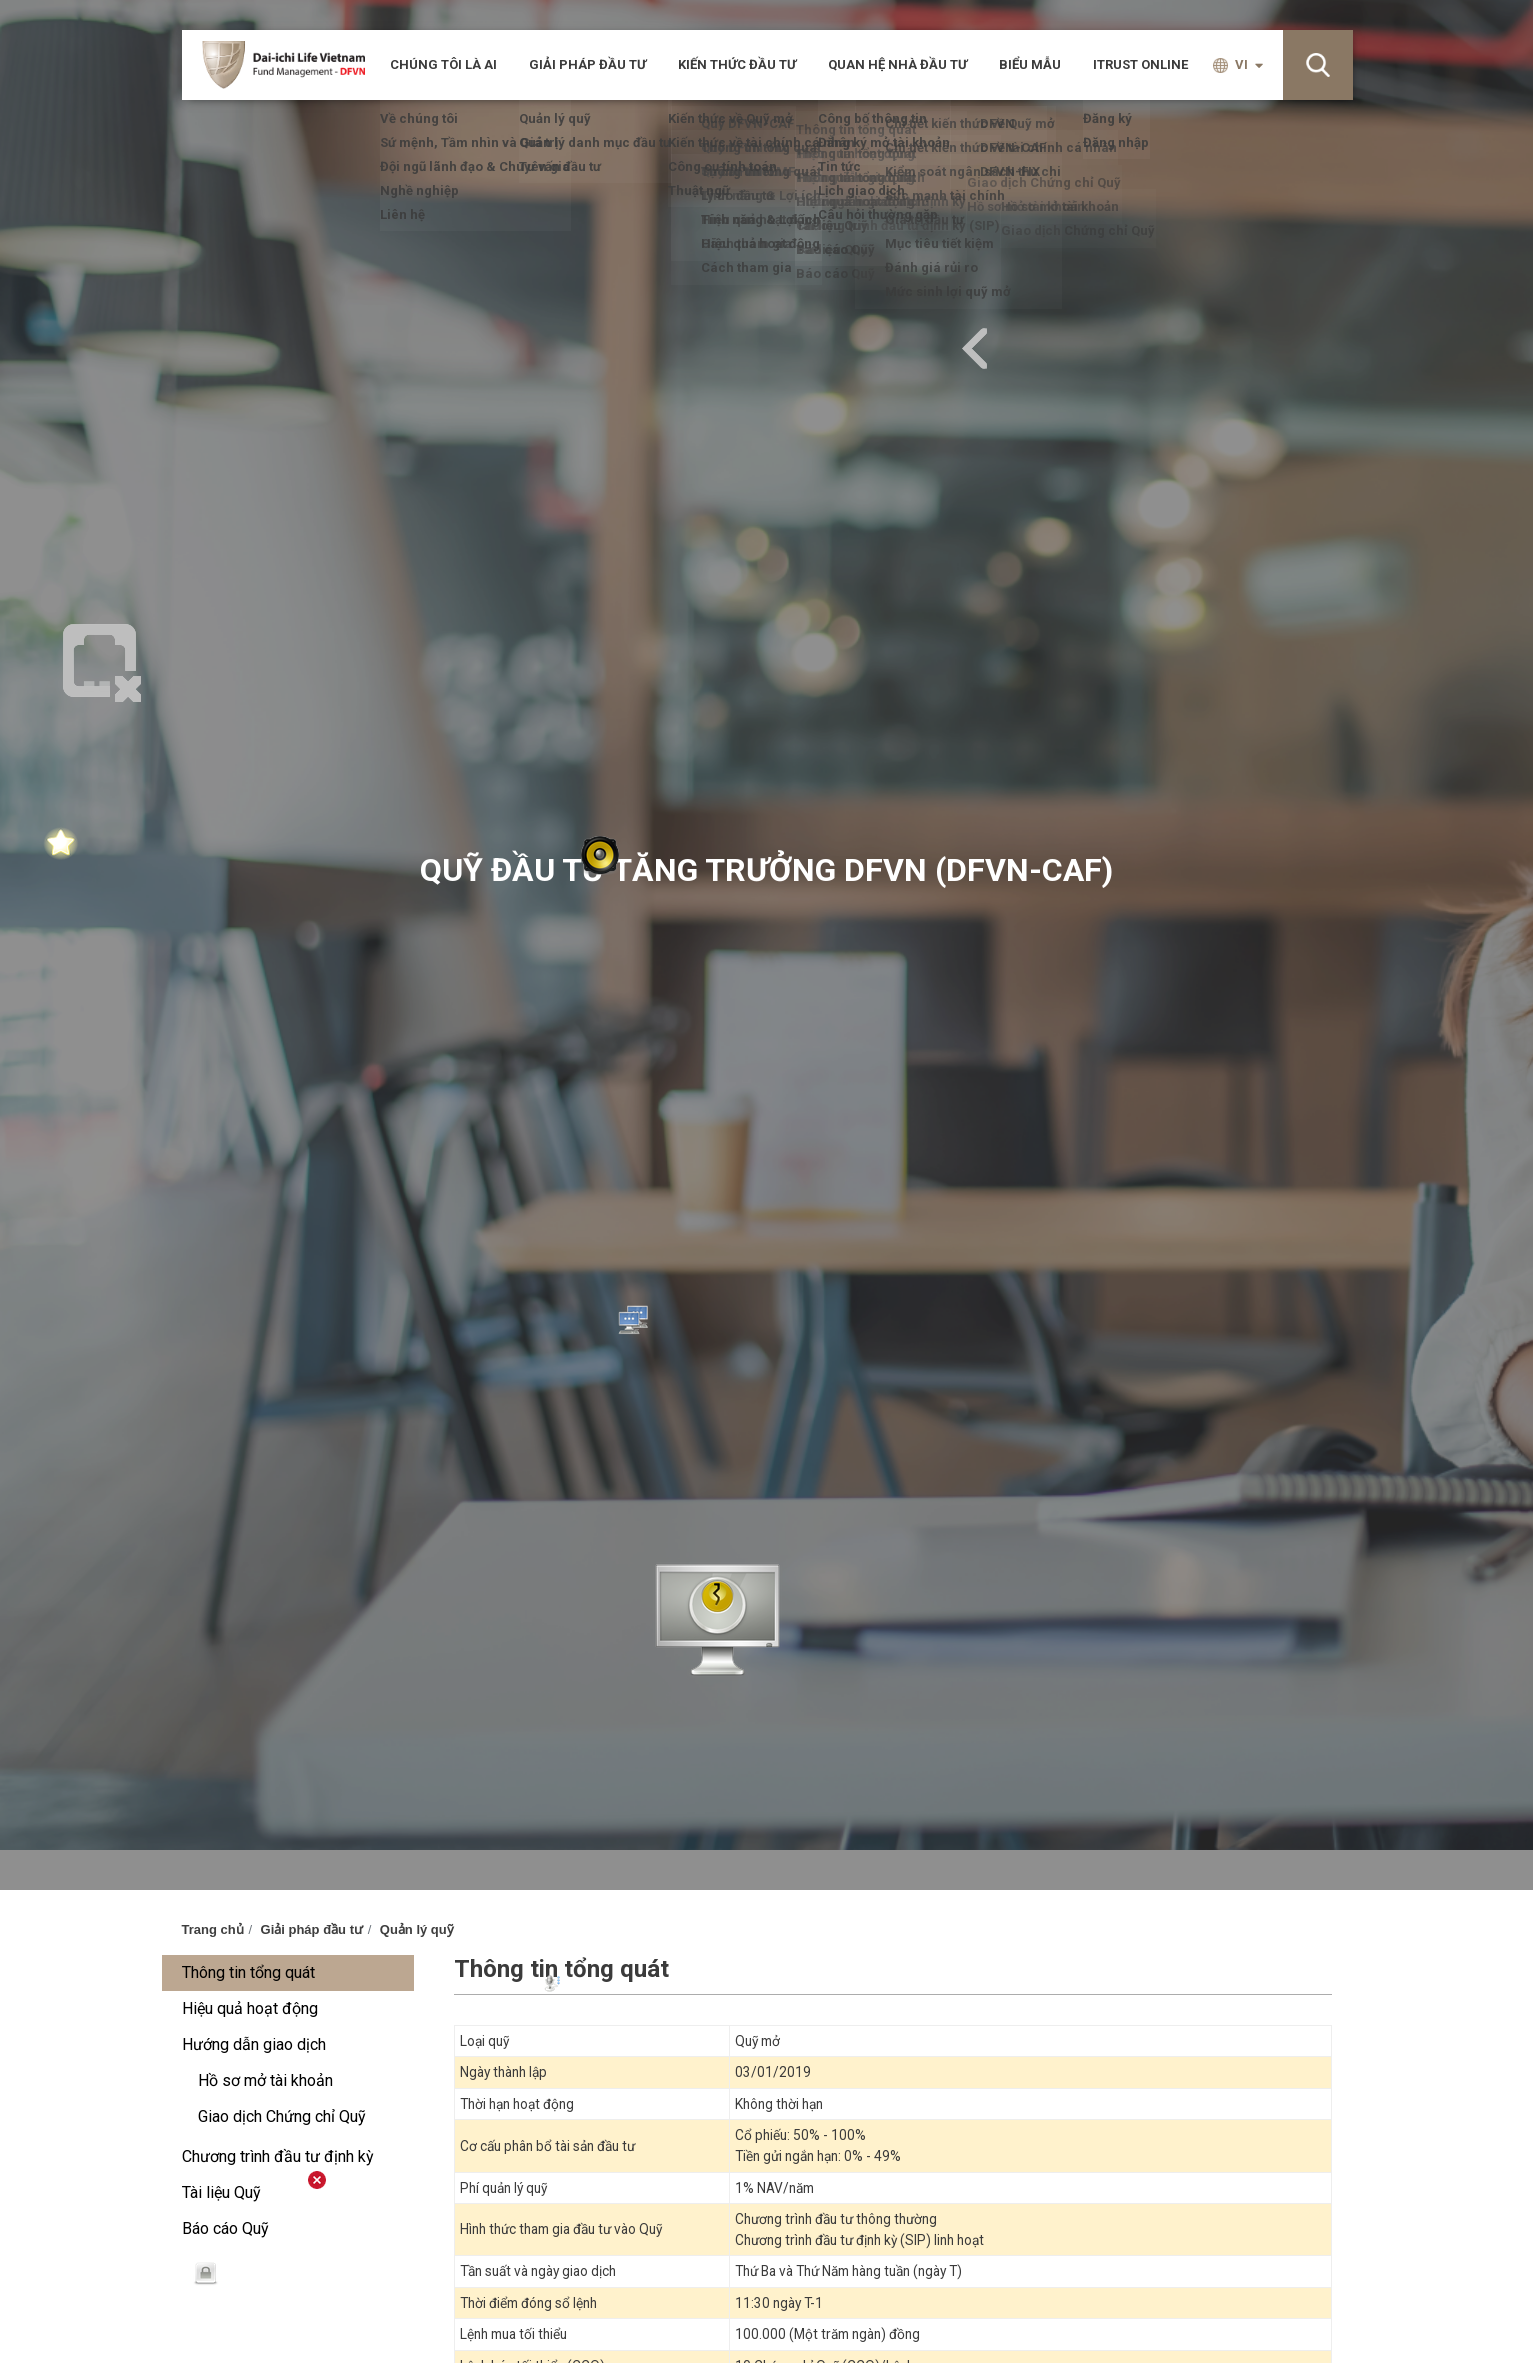 This screenshot has width=1533, height=2363. I want to click on indicates active network data transfer (sending and receiving), so click(633, 1320).